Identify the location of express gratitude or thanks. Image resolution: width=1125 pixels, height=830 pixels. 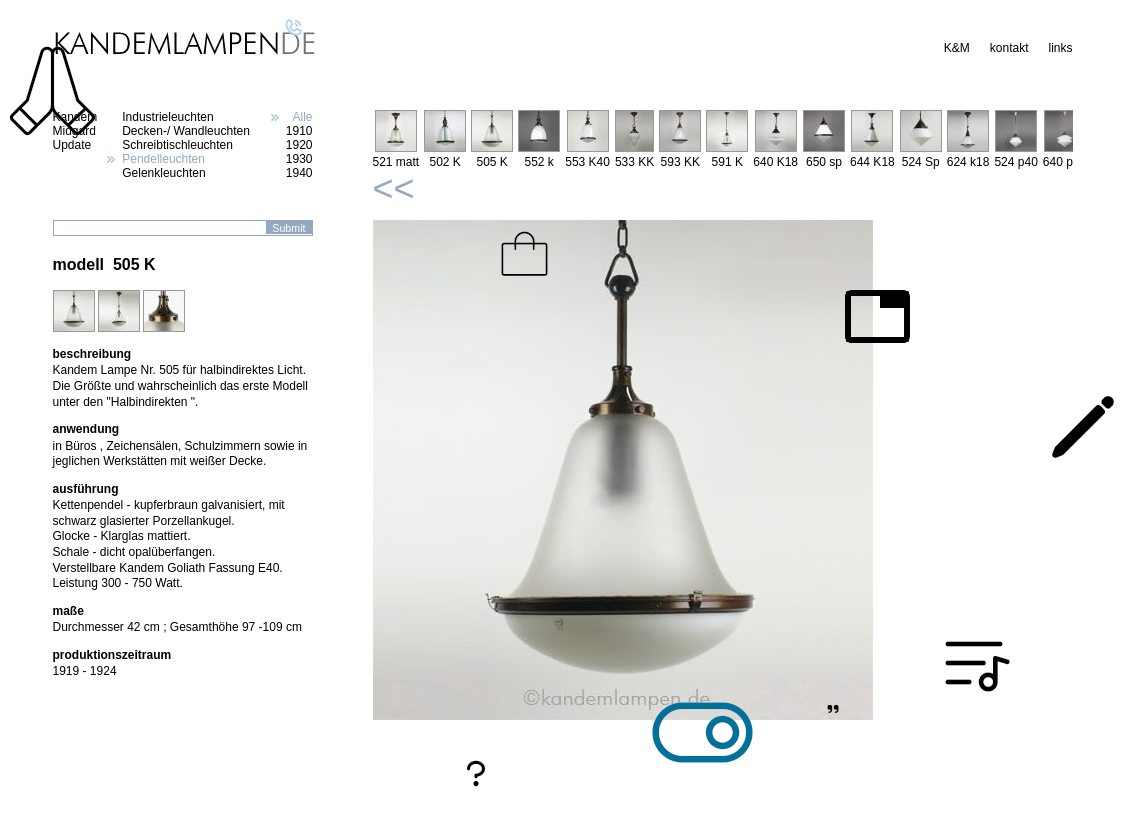
(52, 92).